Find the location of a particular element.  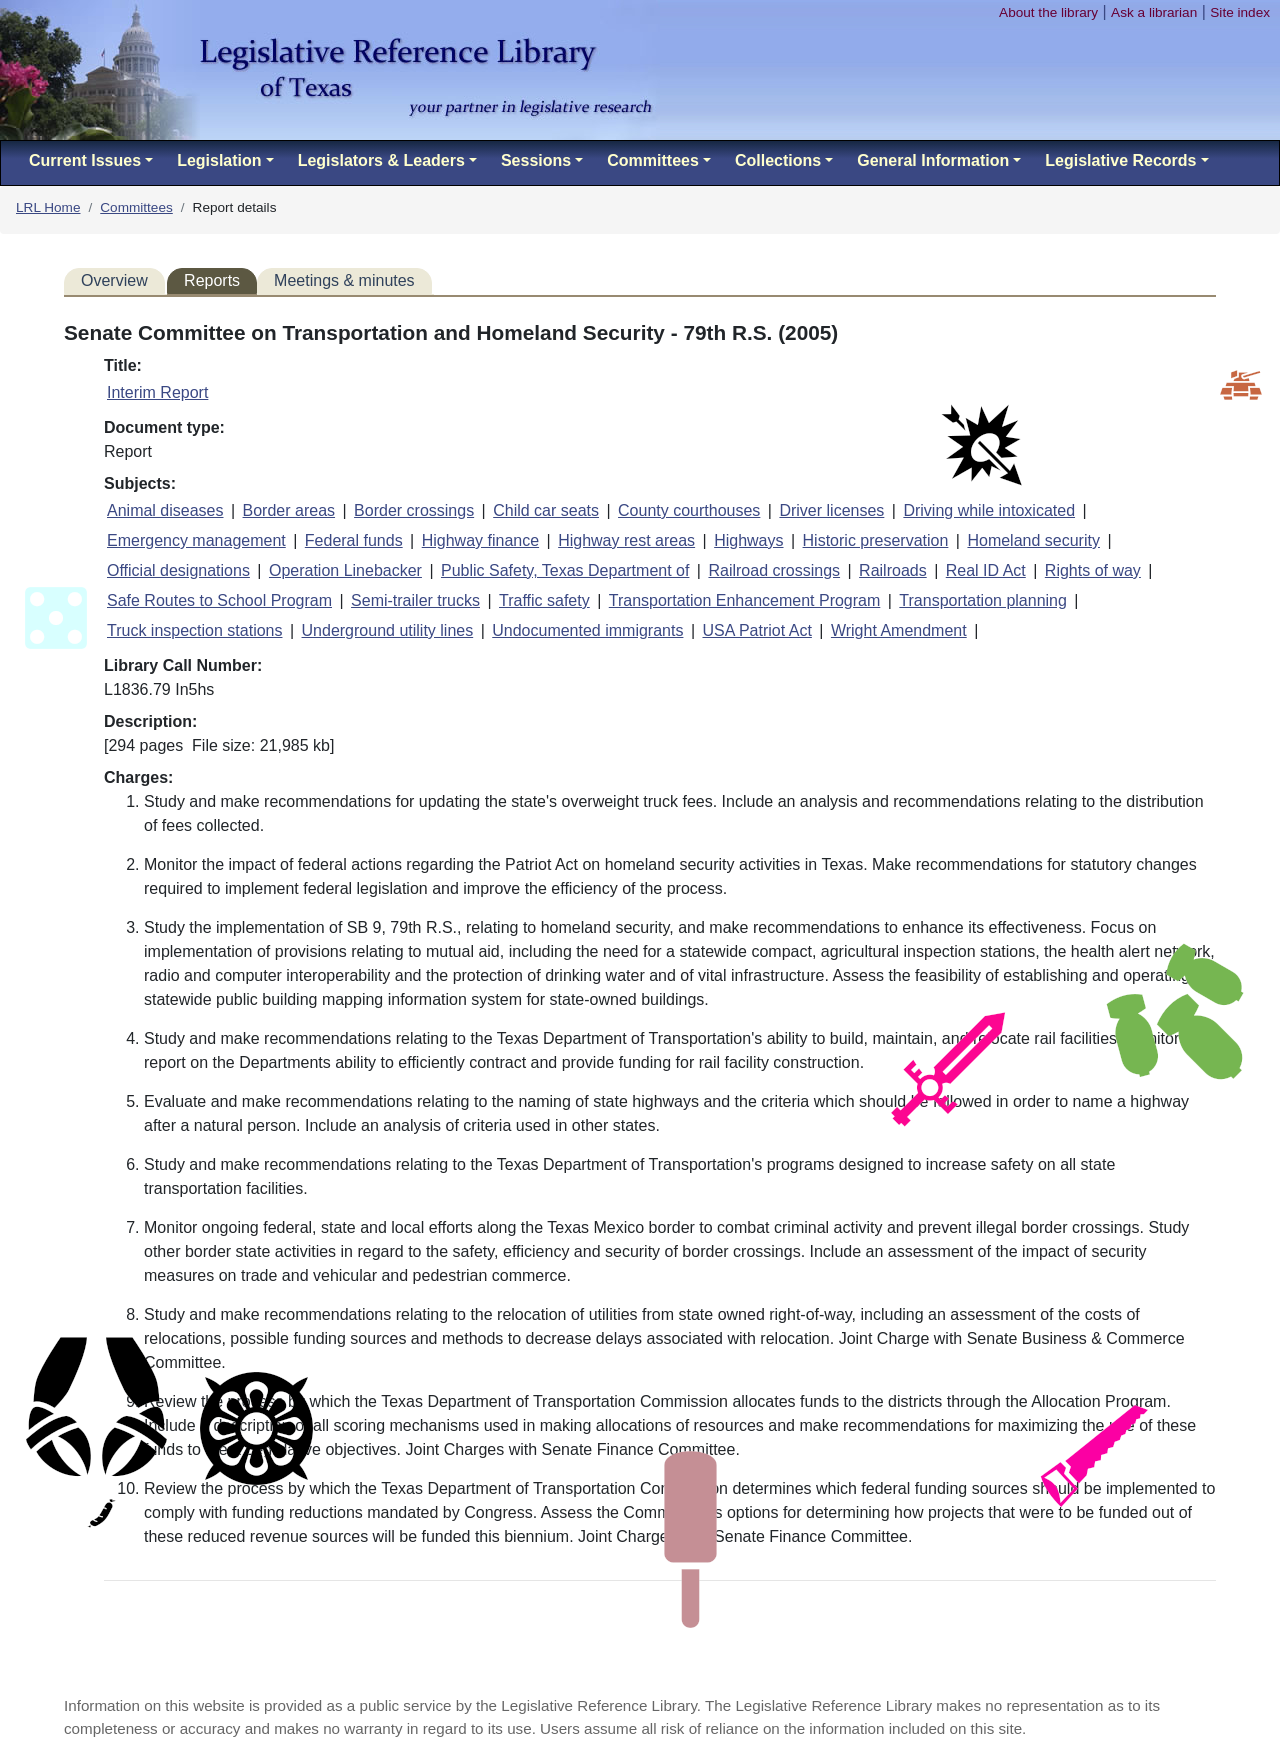

decorative floral game emblem or badge is located at coordinates (256, 1428).